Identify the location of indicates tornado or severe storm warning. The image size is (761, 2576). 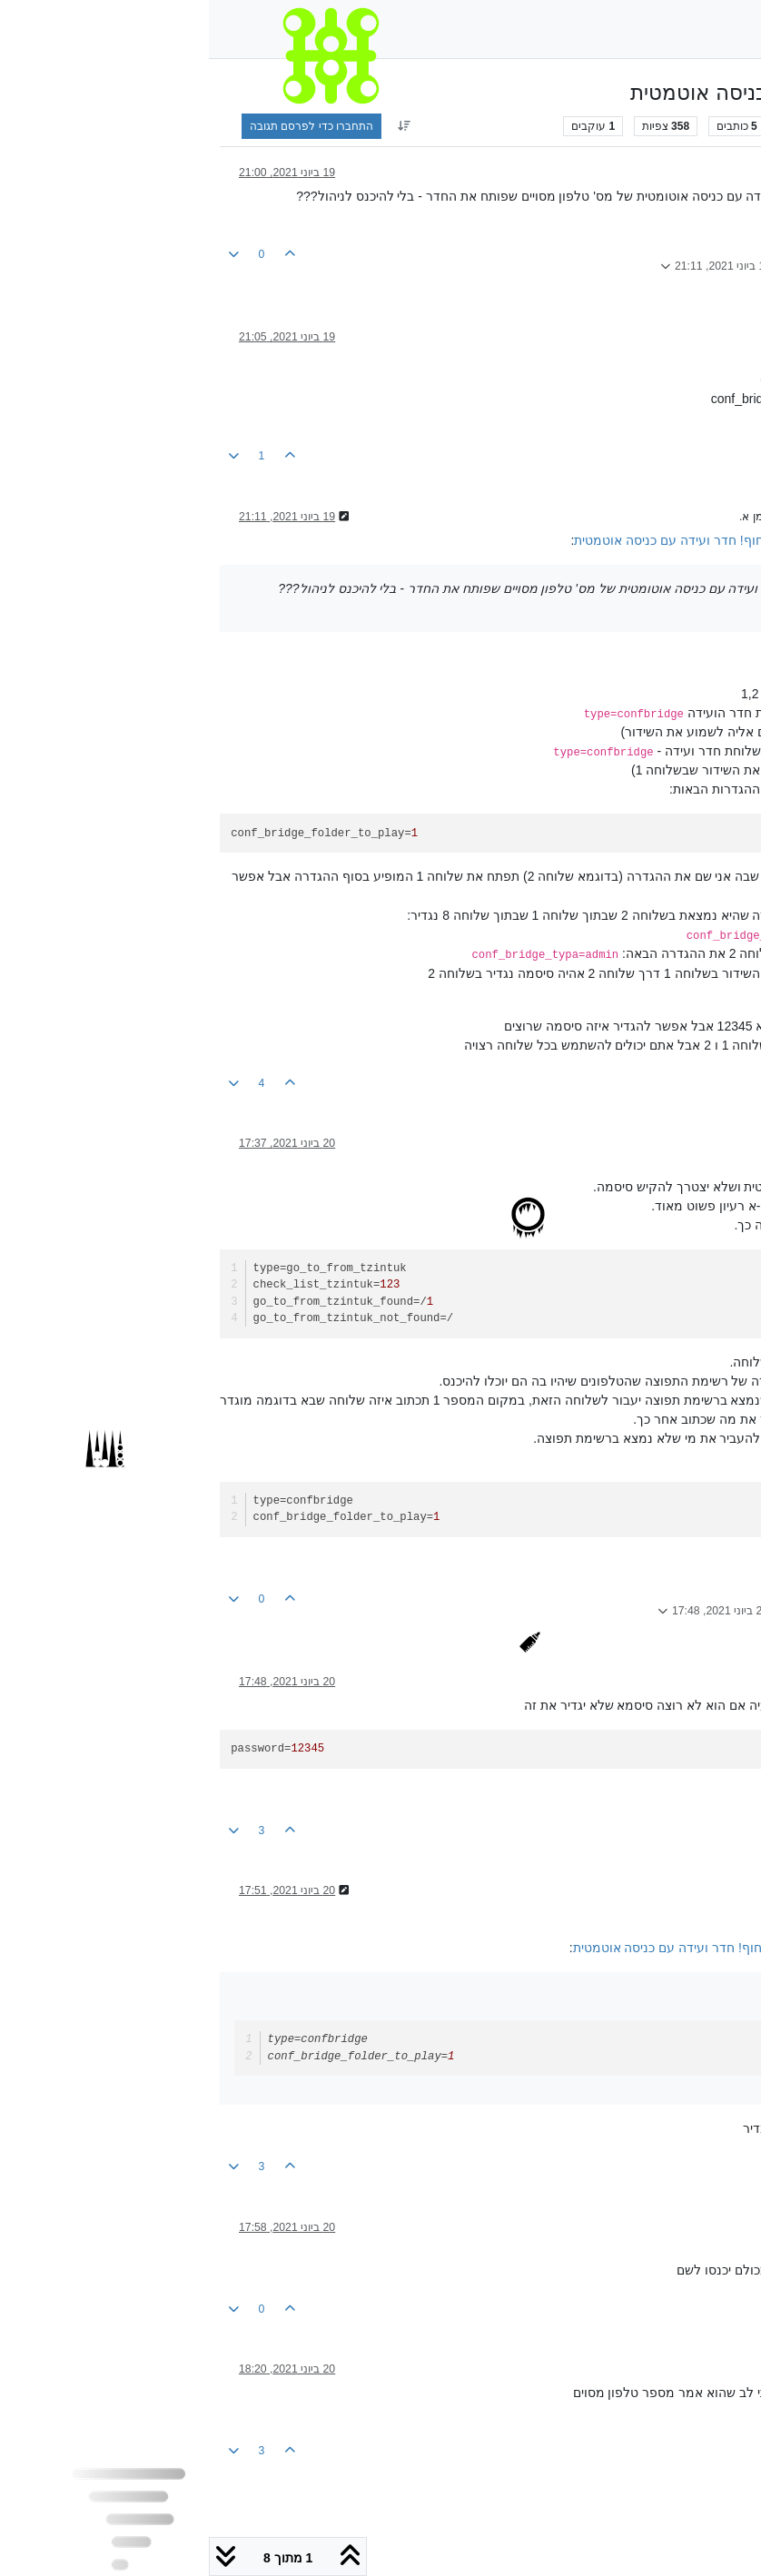
(128, 2519).